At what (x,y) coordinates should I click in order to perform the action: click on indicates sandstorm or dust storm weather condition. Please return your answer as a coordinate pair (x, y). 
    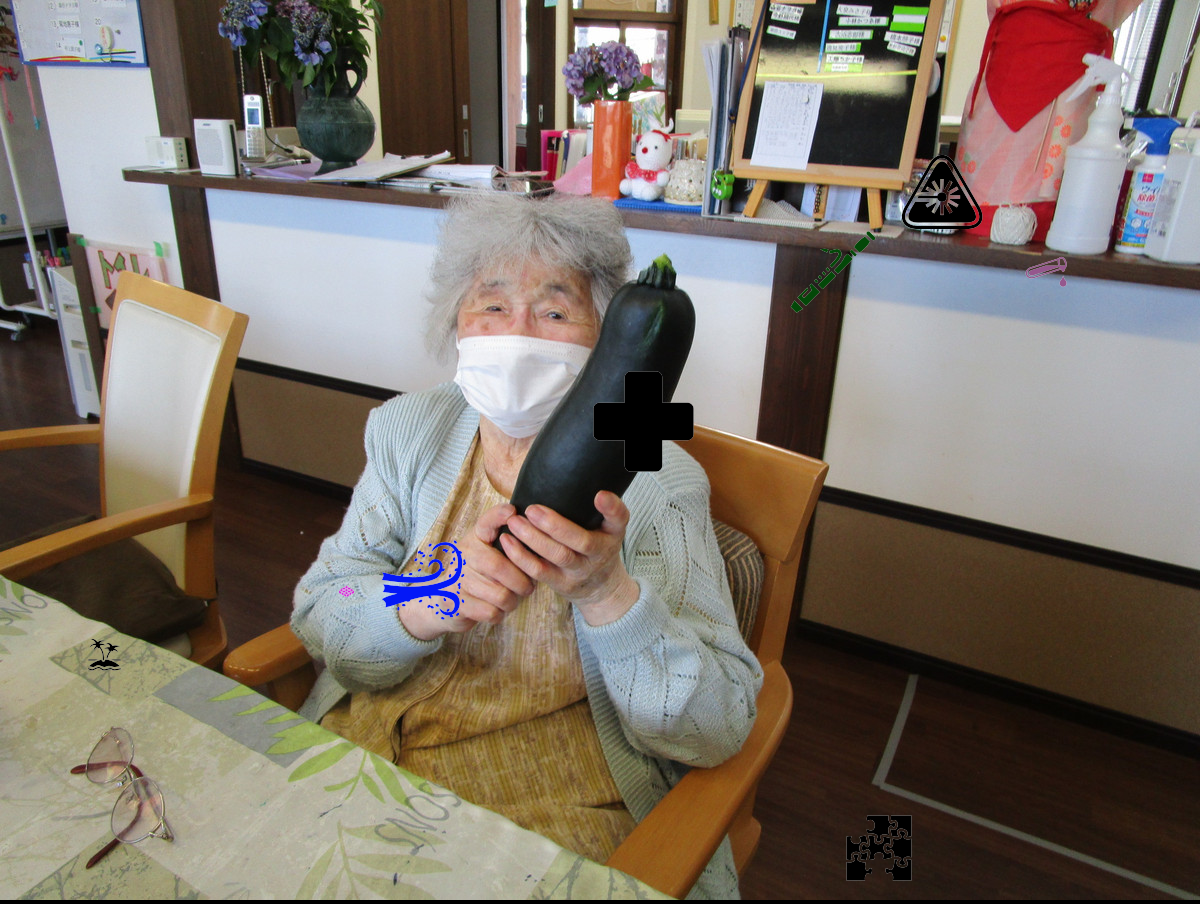
    Looking at the image, I should click on (424, 580).